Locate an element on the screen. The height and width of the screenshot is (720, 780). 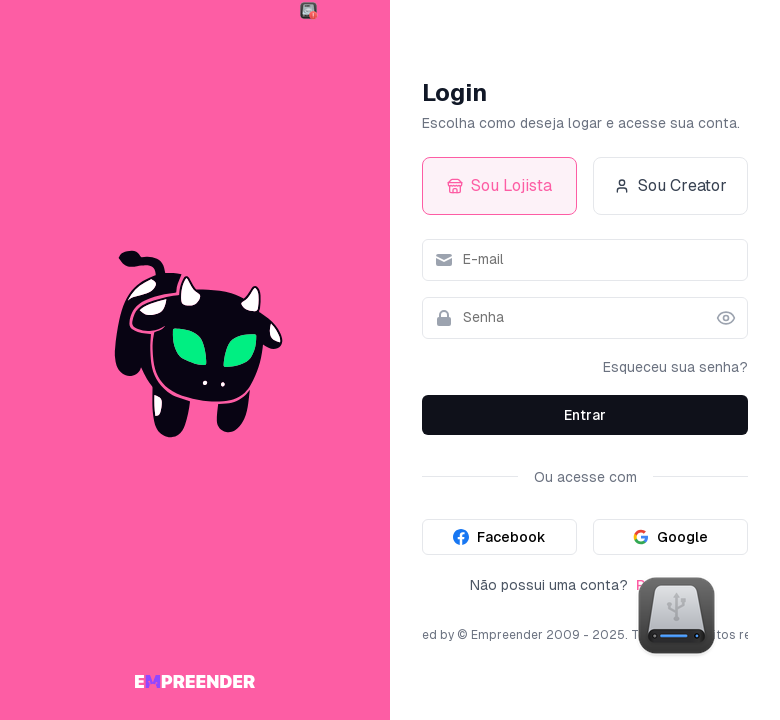
disk space warning alert is located at coordinates (308, 10).